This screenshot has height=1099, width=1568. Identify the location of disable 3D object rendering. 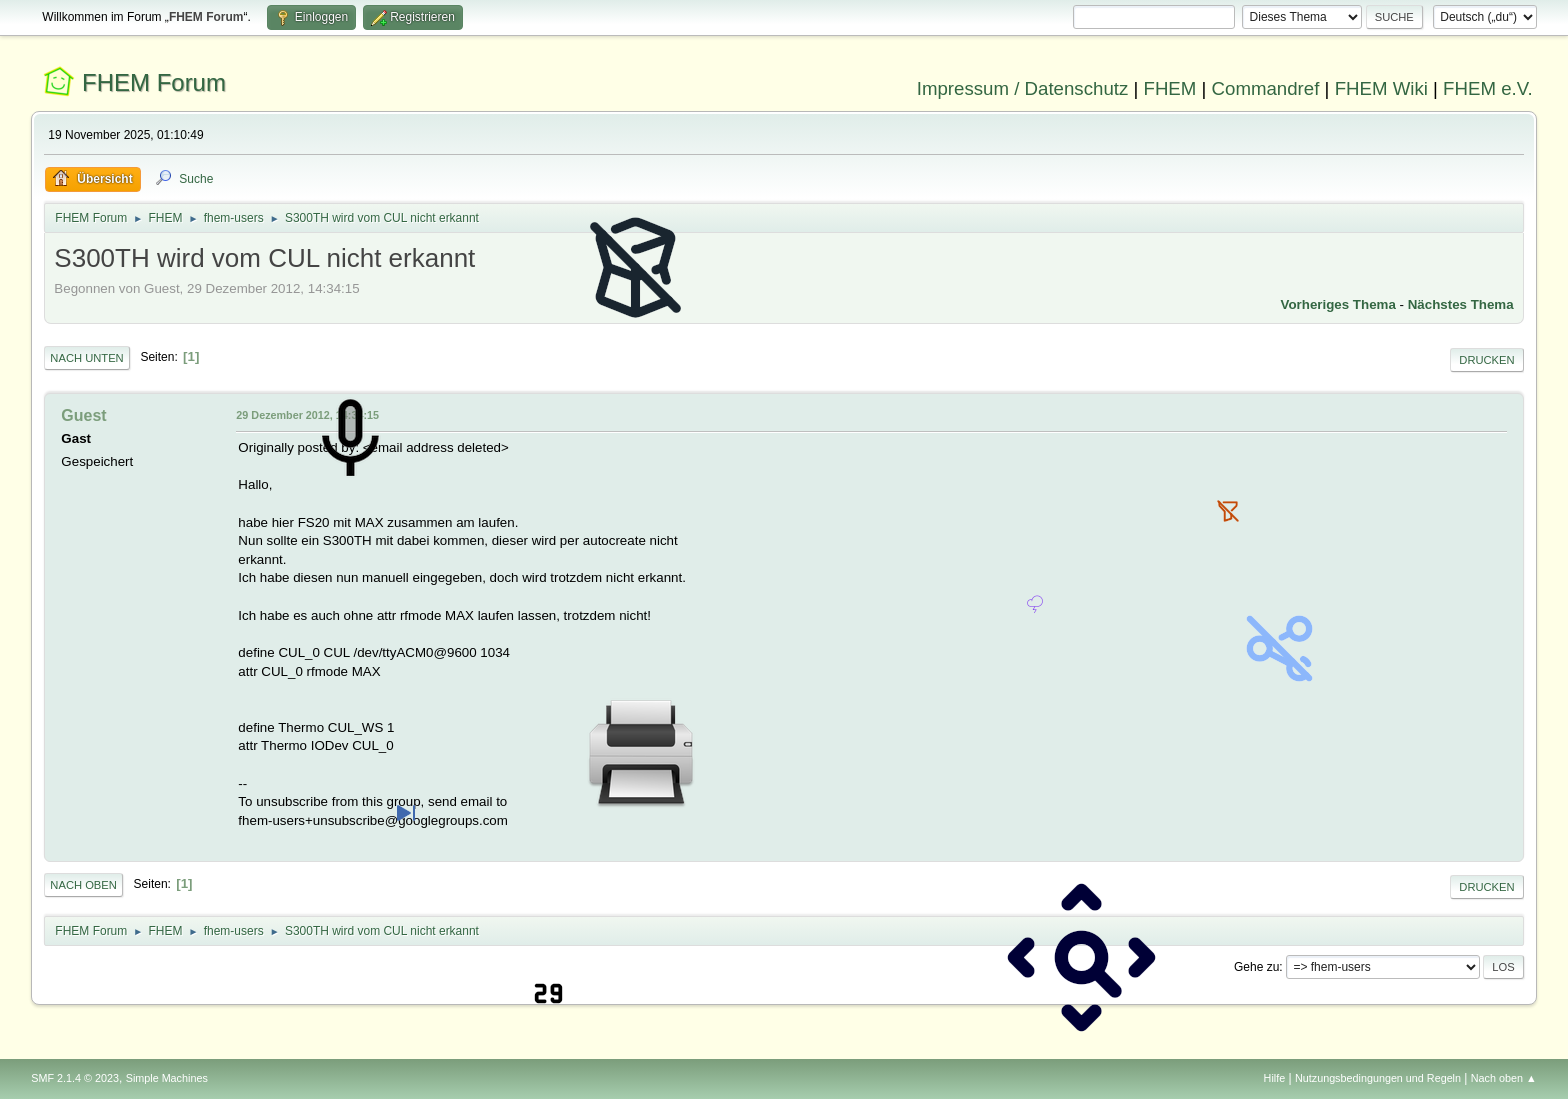
(635, 267).